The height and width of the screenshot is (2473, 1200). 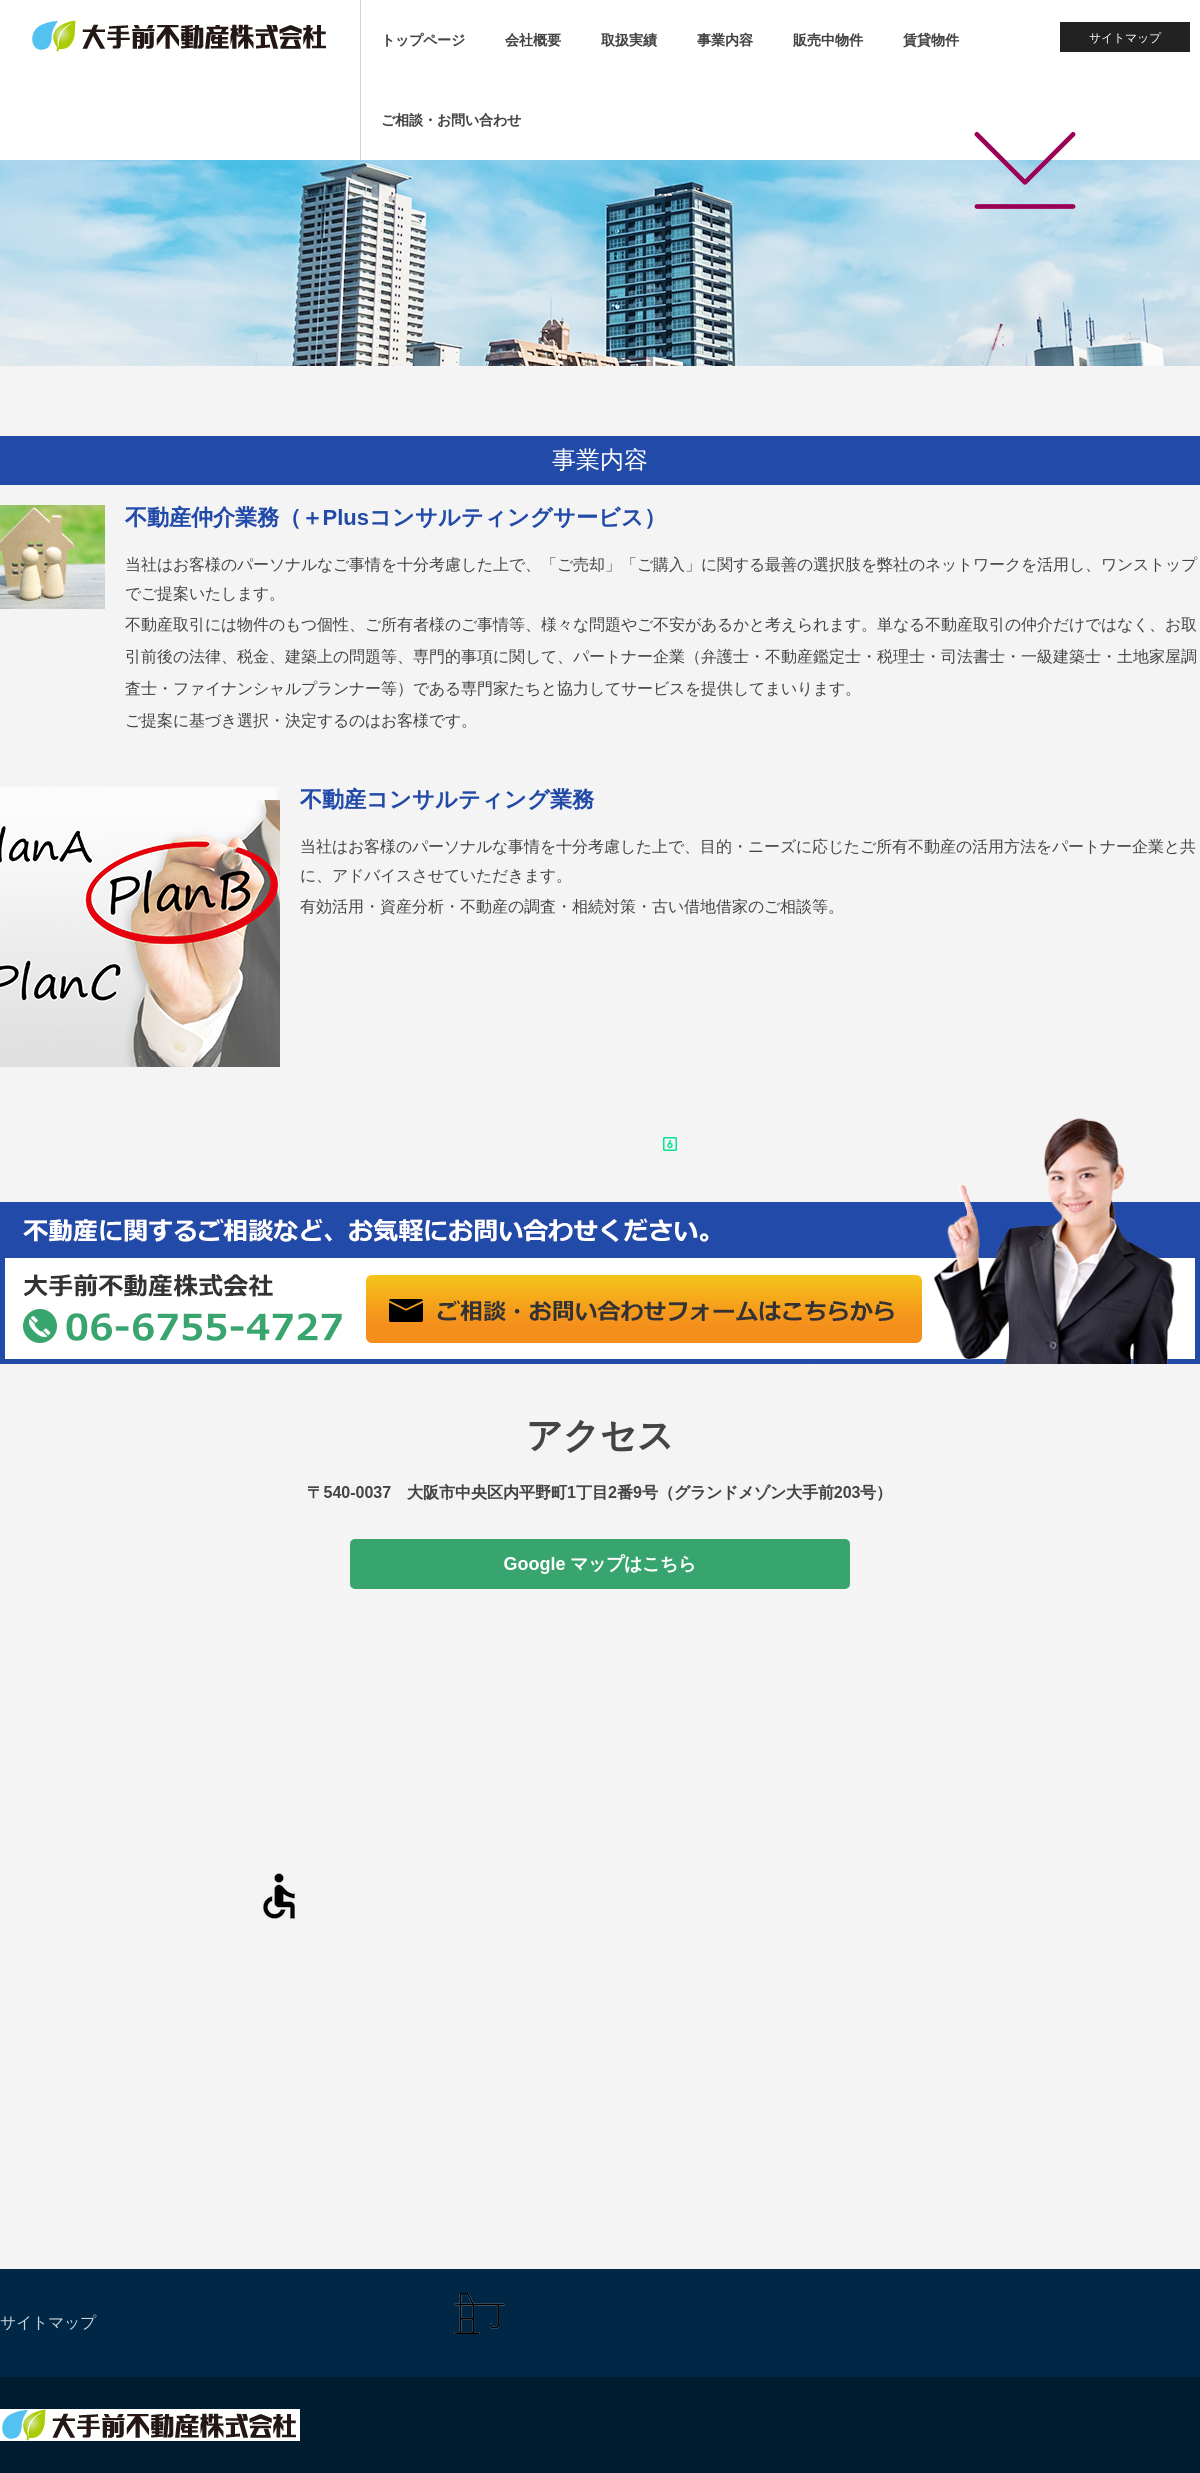 What do you see at coordinates (670, 1144) in the screenshot?
I see `select or input the number six` at bounding box center [670, 1144].